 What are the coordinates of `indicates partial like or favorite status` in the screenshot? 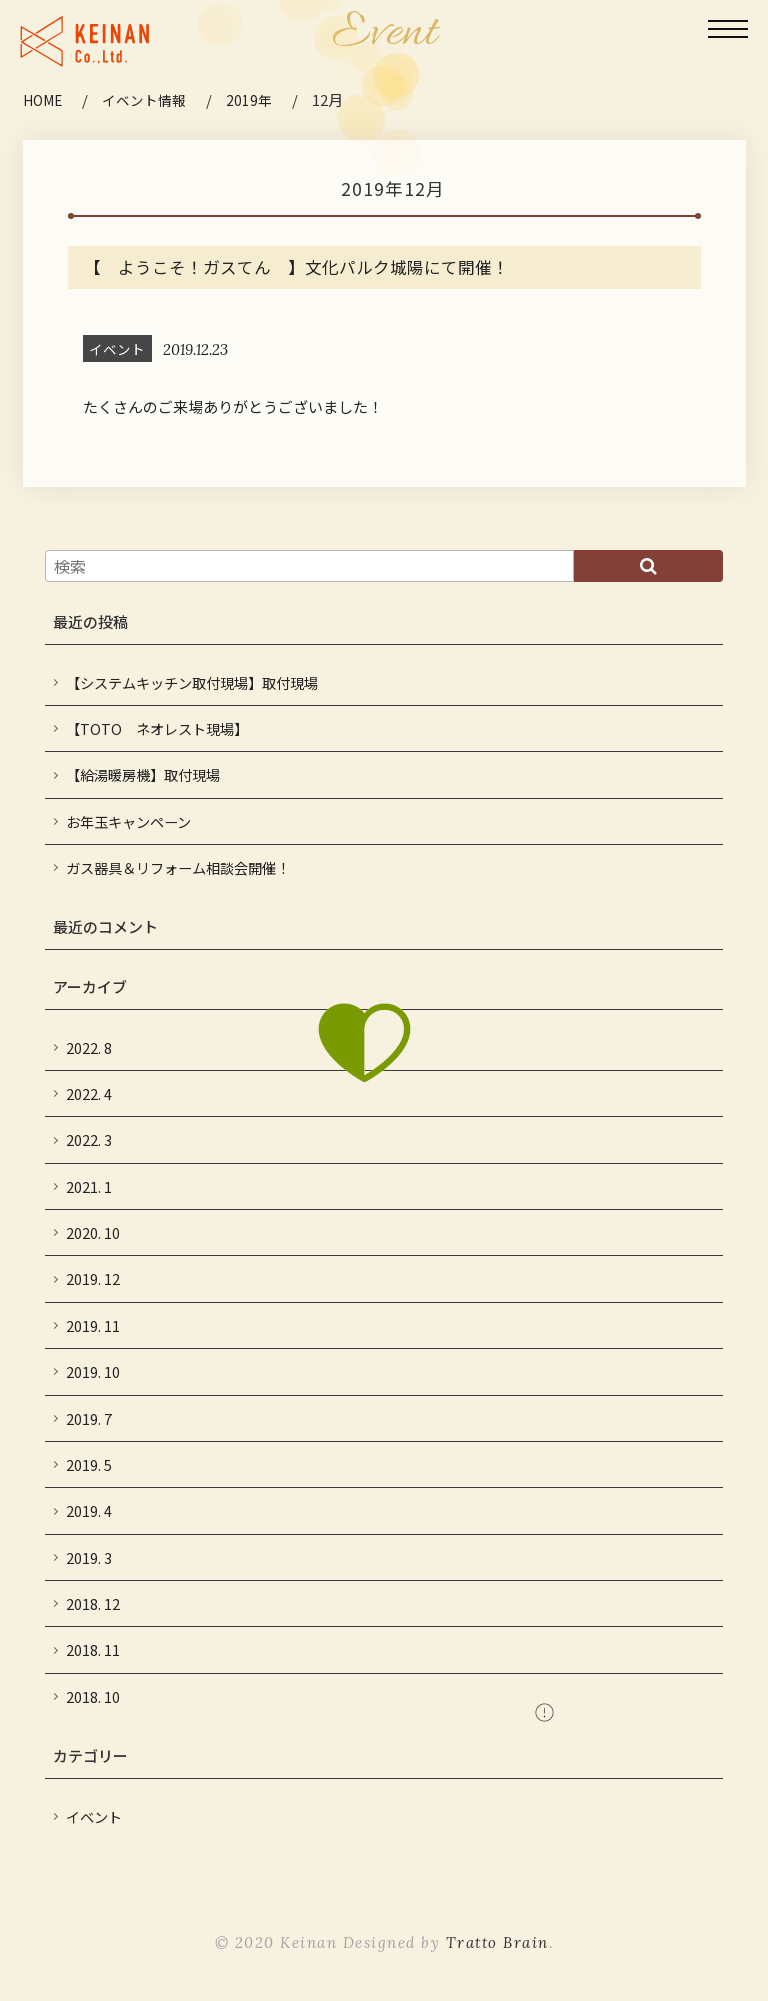 It's located at (364, 1039).